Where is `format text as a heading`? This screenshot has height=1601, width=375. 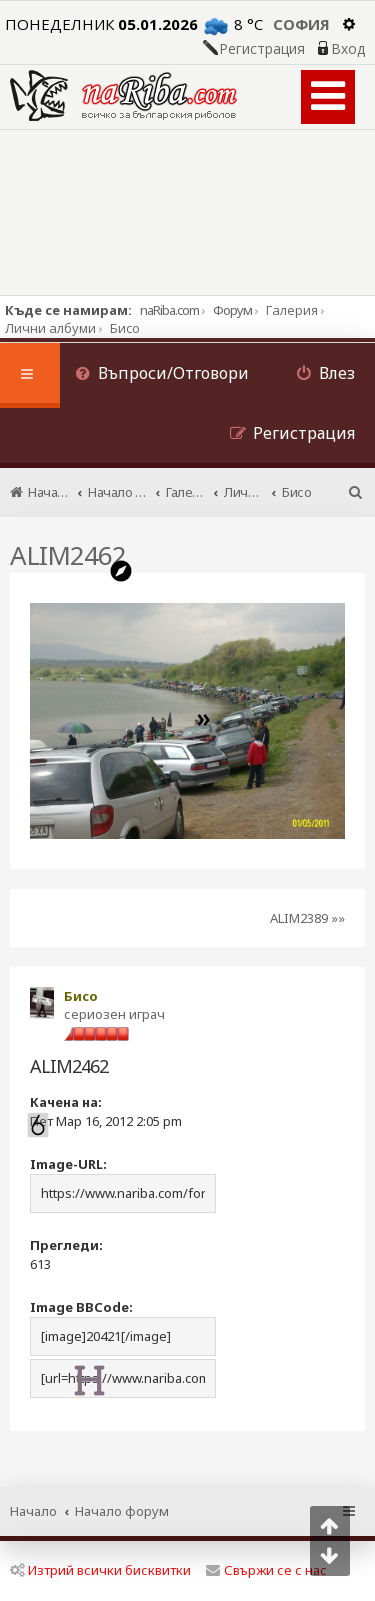 format text as a heading is located at coordinates (89, 1380).